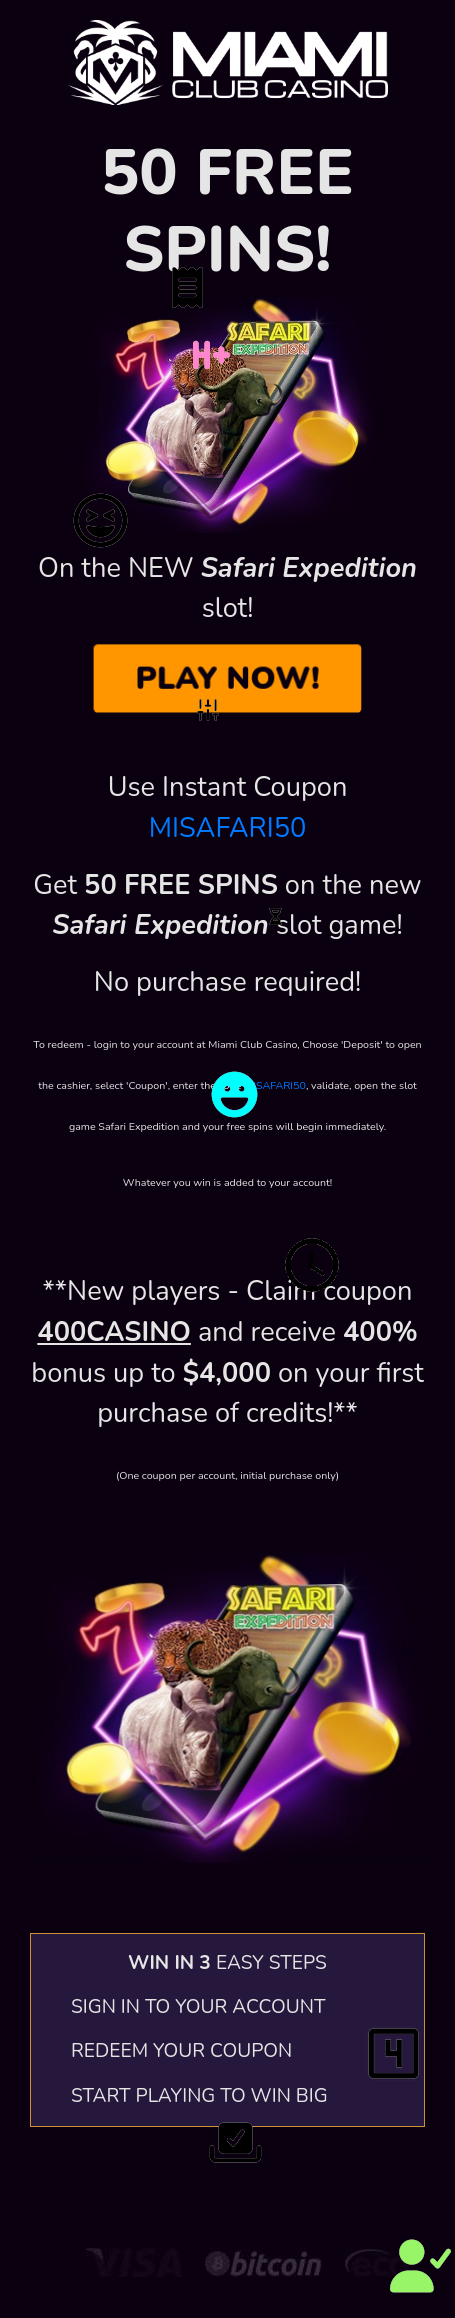  Describe the element at coordinates (235, 2142) in the screenshot. I see `cast your vote or submit a ballot` at that location.